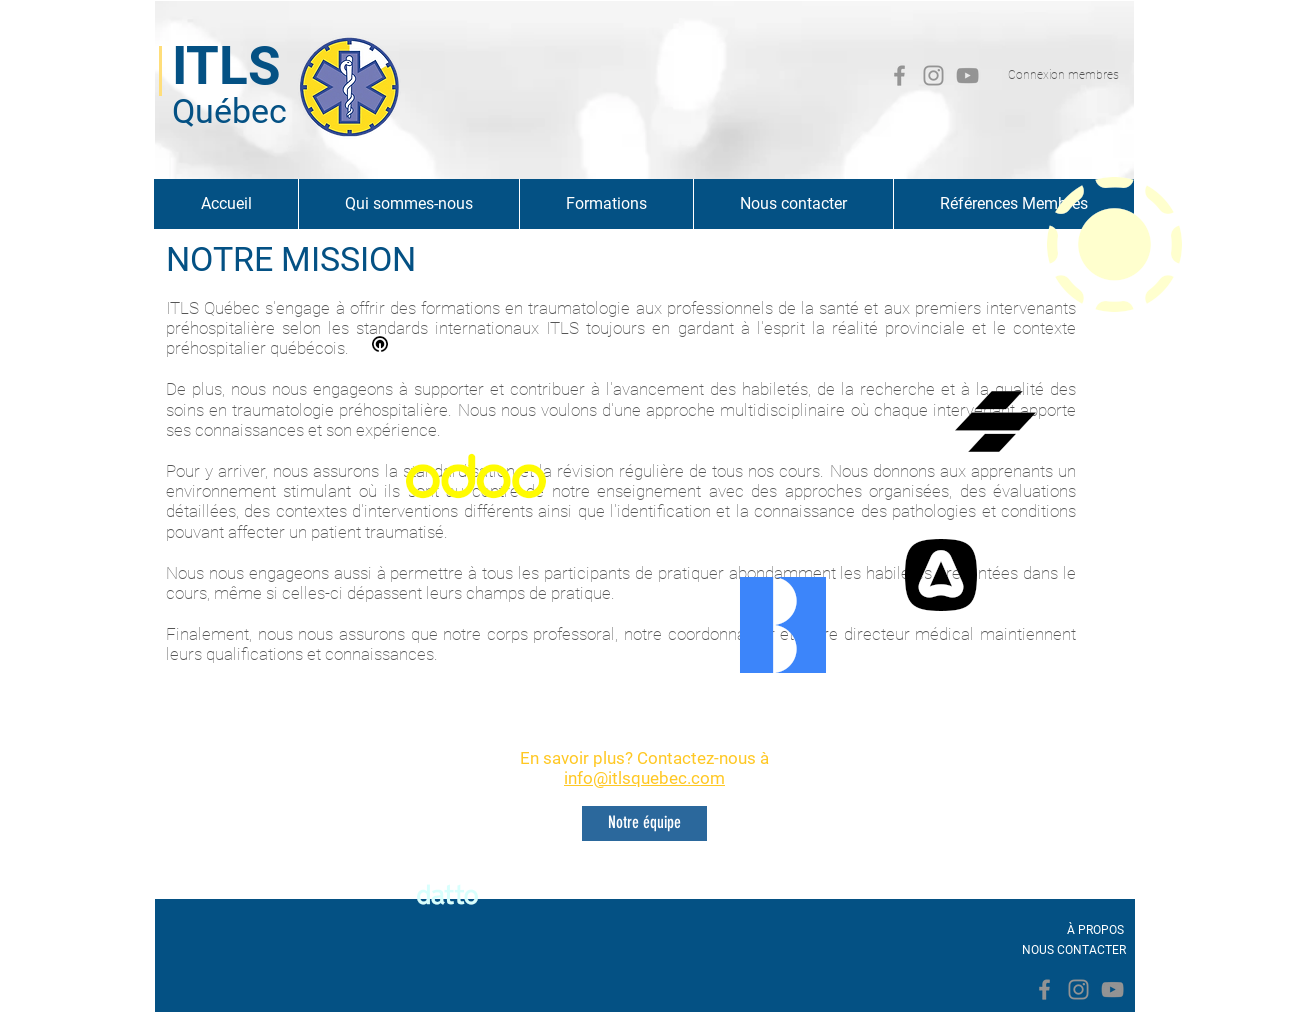  I want to click on open localsend app for local file sharing, so click(1114, 244).